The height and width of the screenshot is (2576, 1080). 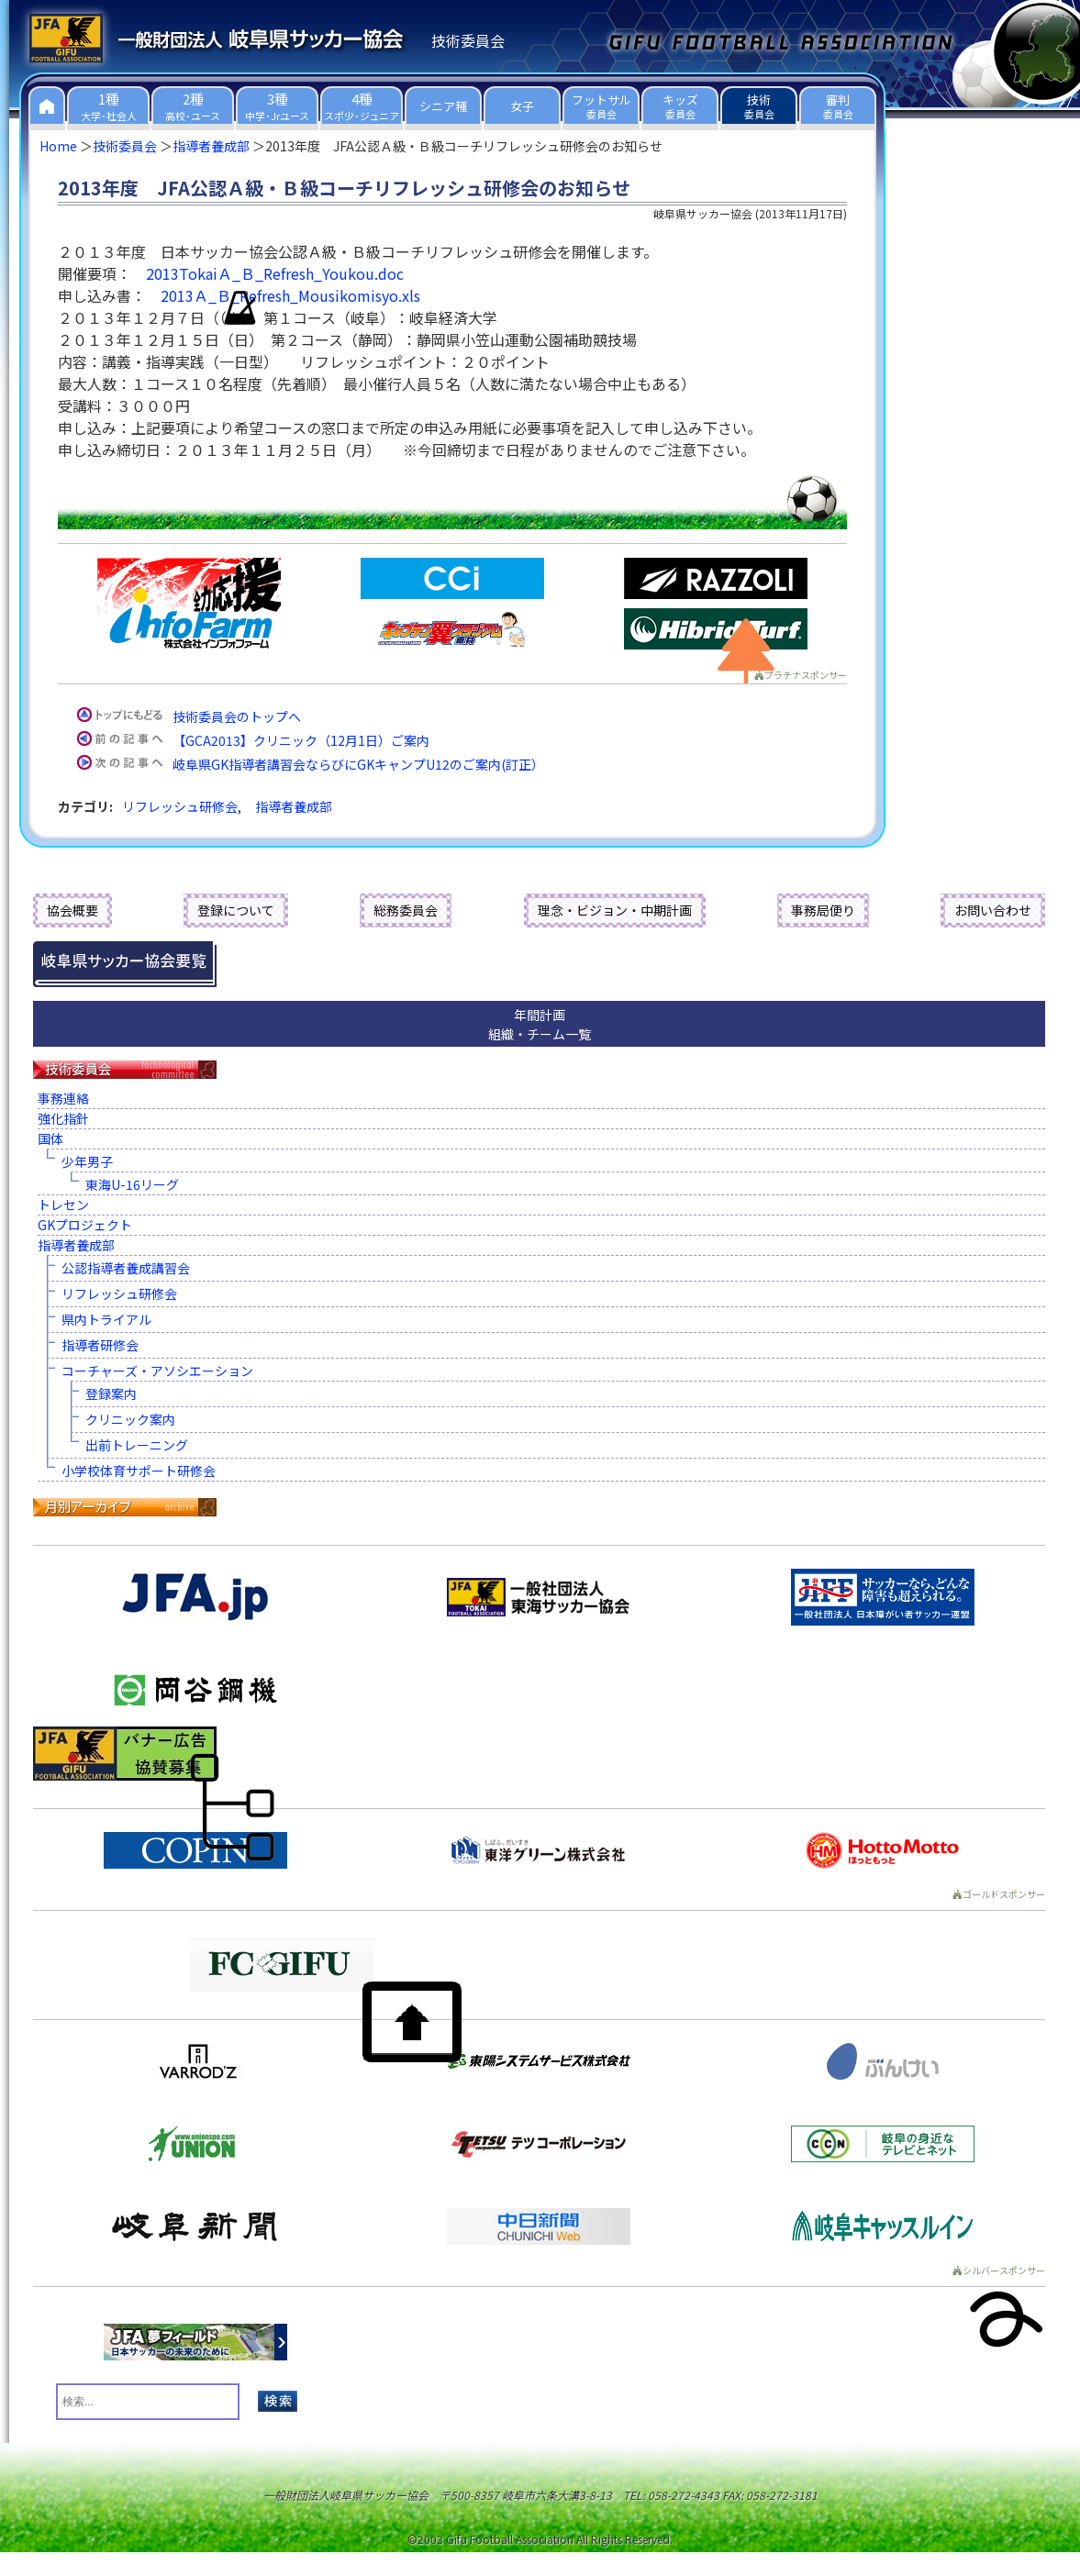 What do you see at coordinates (228, 1807) in the screenshot?
I see `view hierarchical folder structure` at bounding box center [228, 1807].